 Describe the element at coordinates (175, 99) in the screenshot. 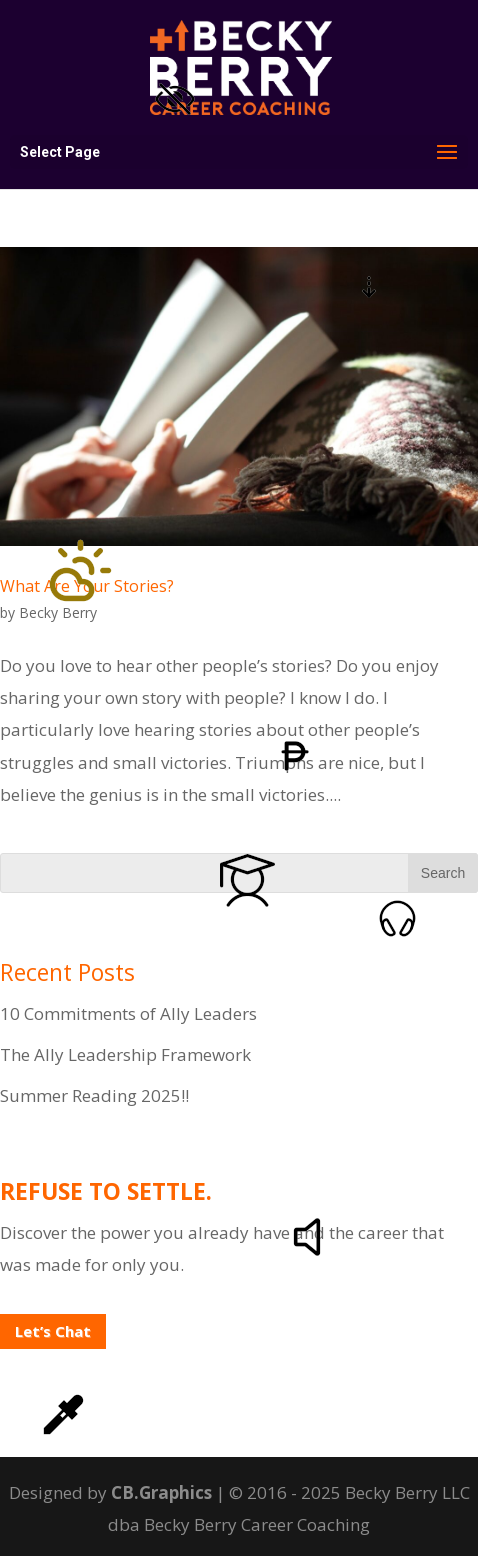

I see `hide password or sensitive content` at that location.